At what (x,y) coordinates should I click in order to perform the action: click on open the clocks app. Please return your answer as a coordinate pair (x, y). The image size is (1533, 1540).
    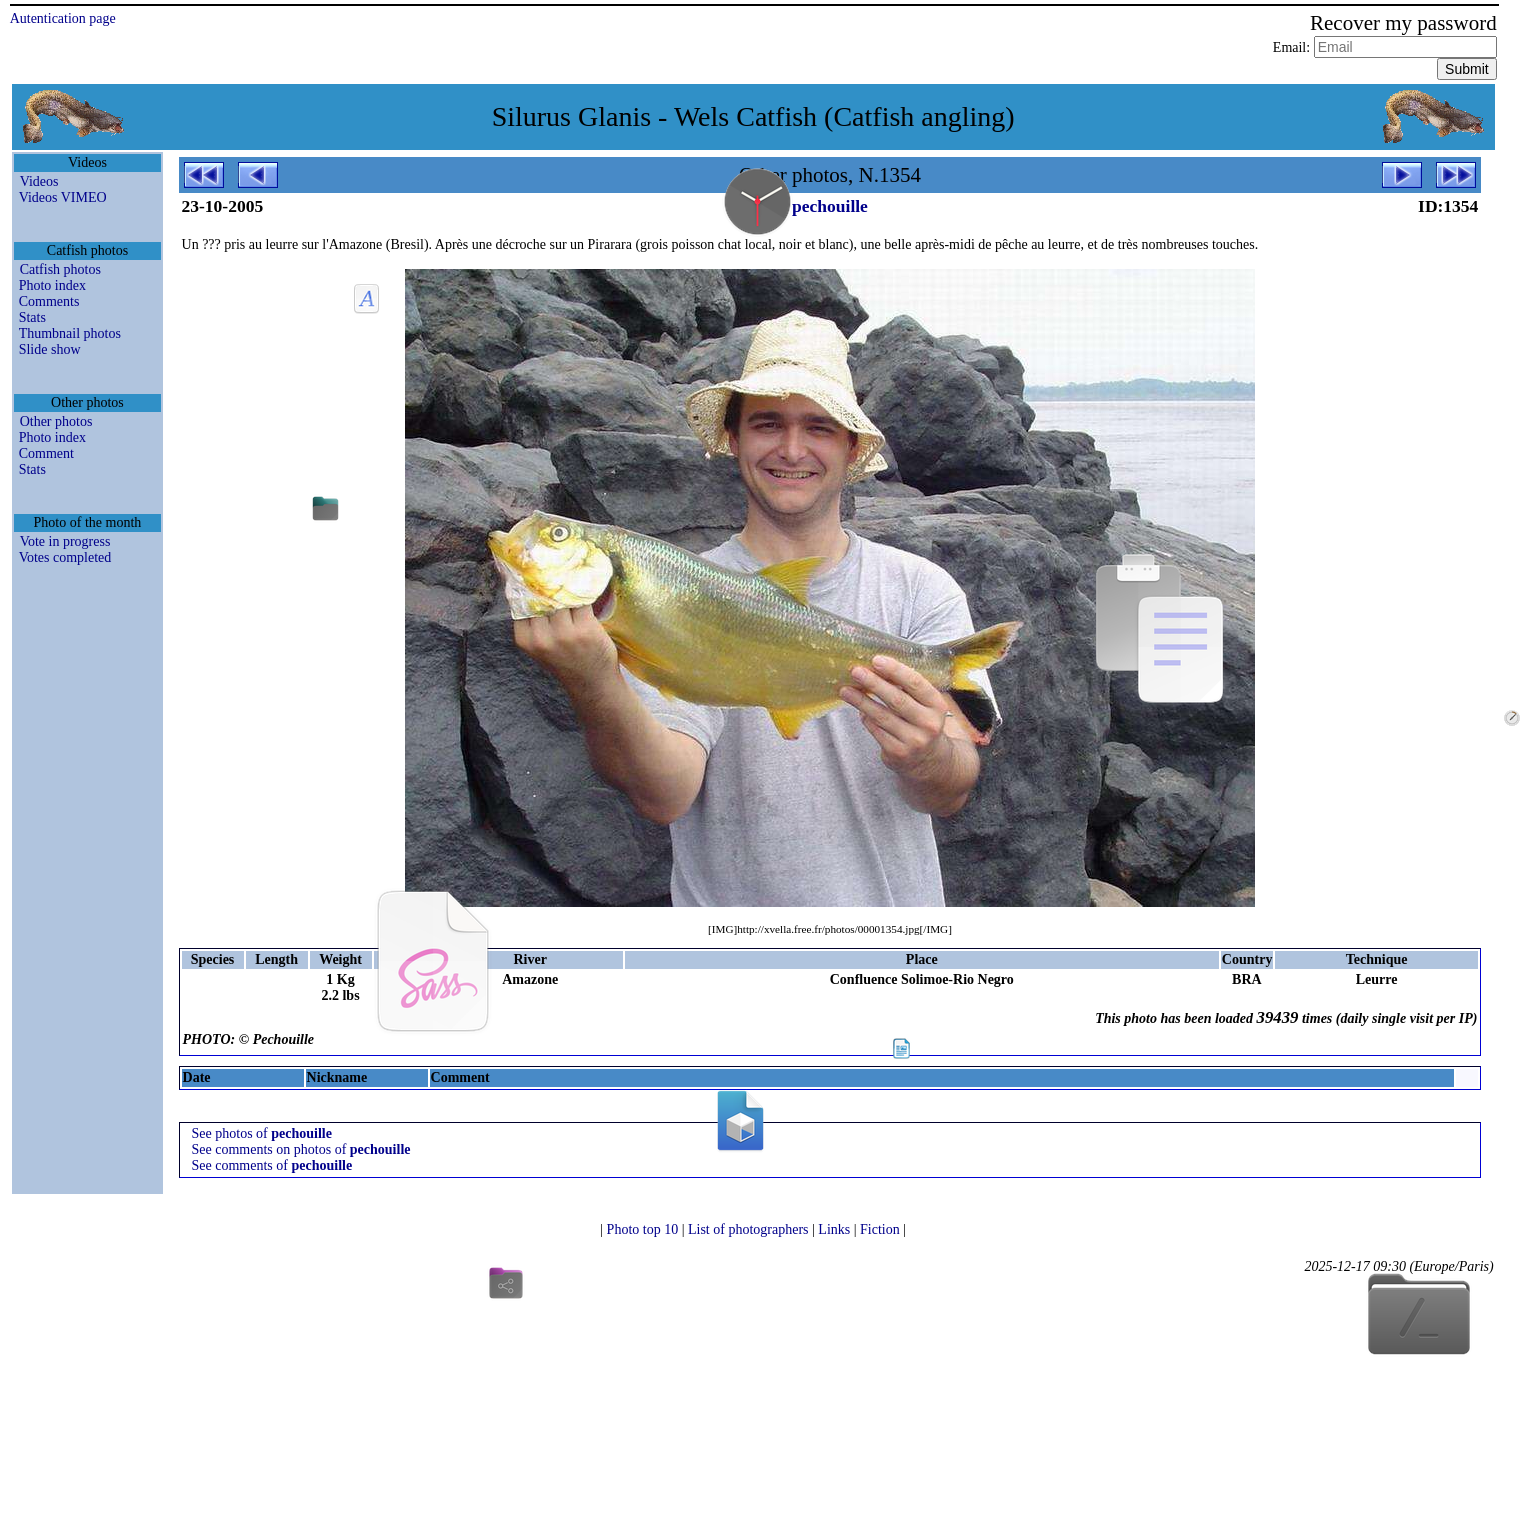
    Looking at the image, I should click on (757, 201).